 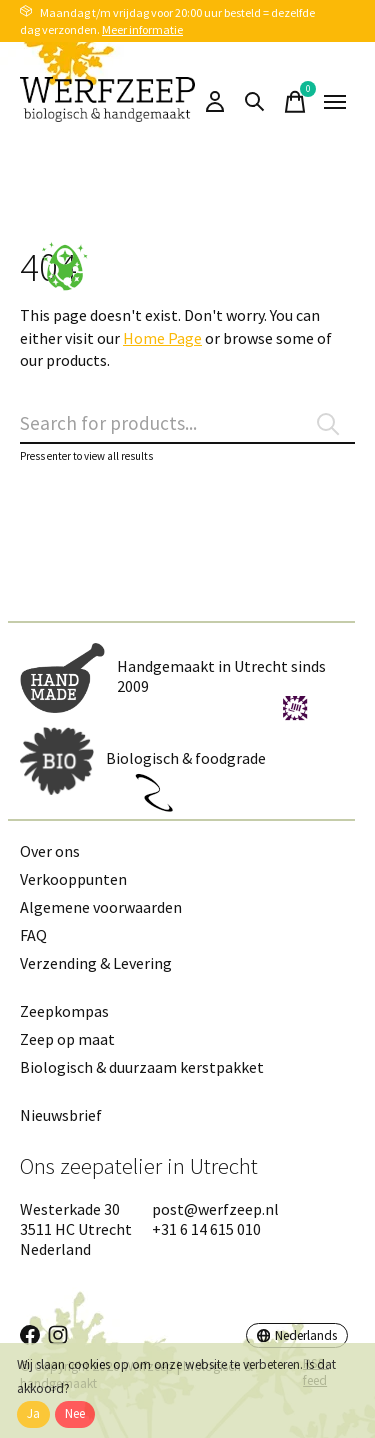 I want to click on a cosmic or celestial themed collectible item, so click(x=65, y=266).